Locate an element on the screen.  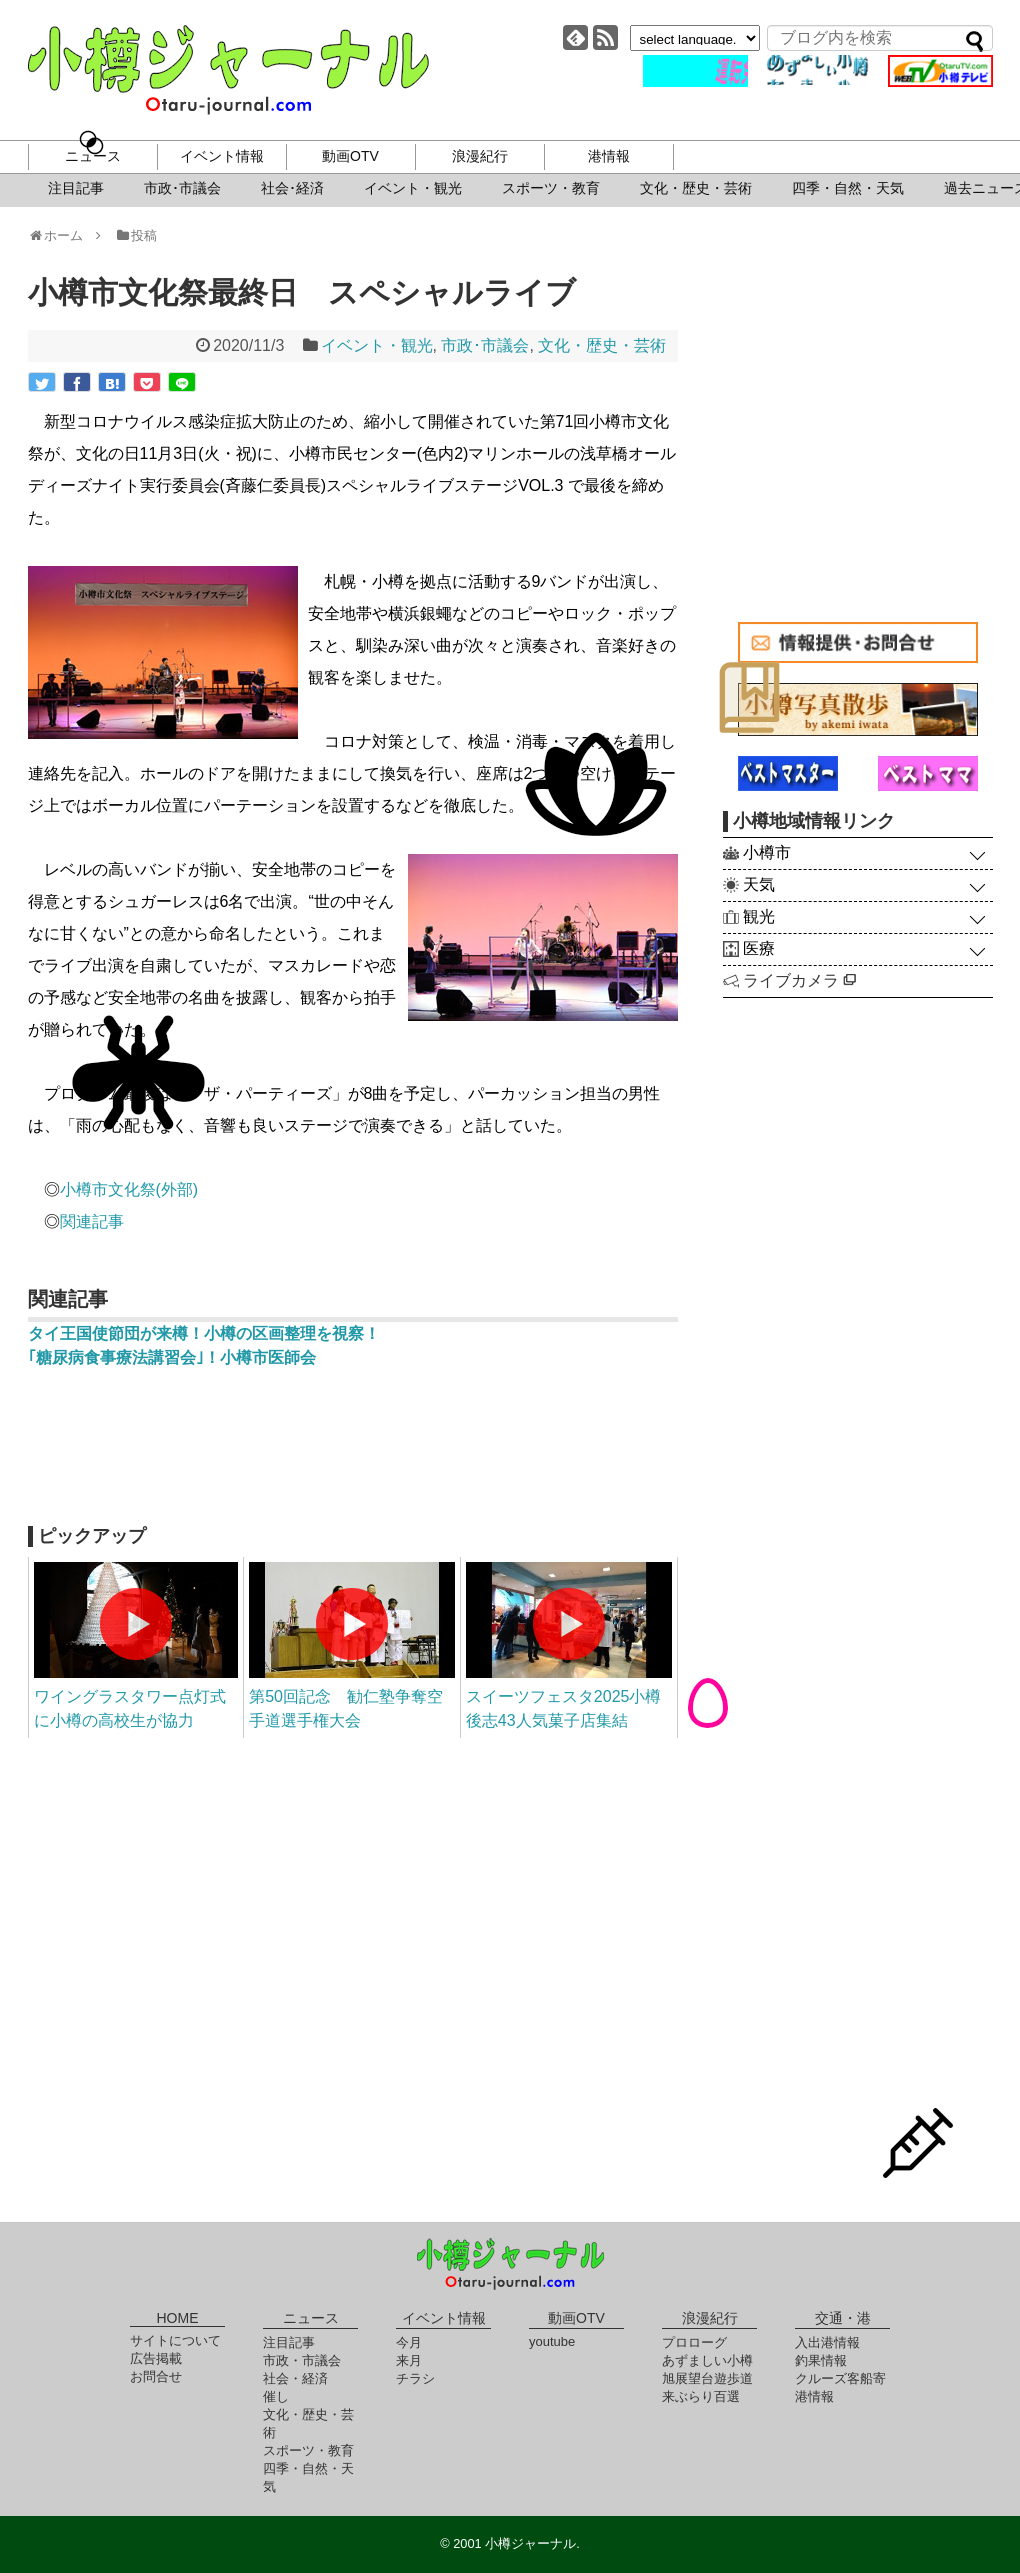
access your bookmarked reading material is located at coordinates (749, 697).